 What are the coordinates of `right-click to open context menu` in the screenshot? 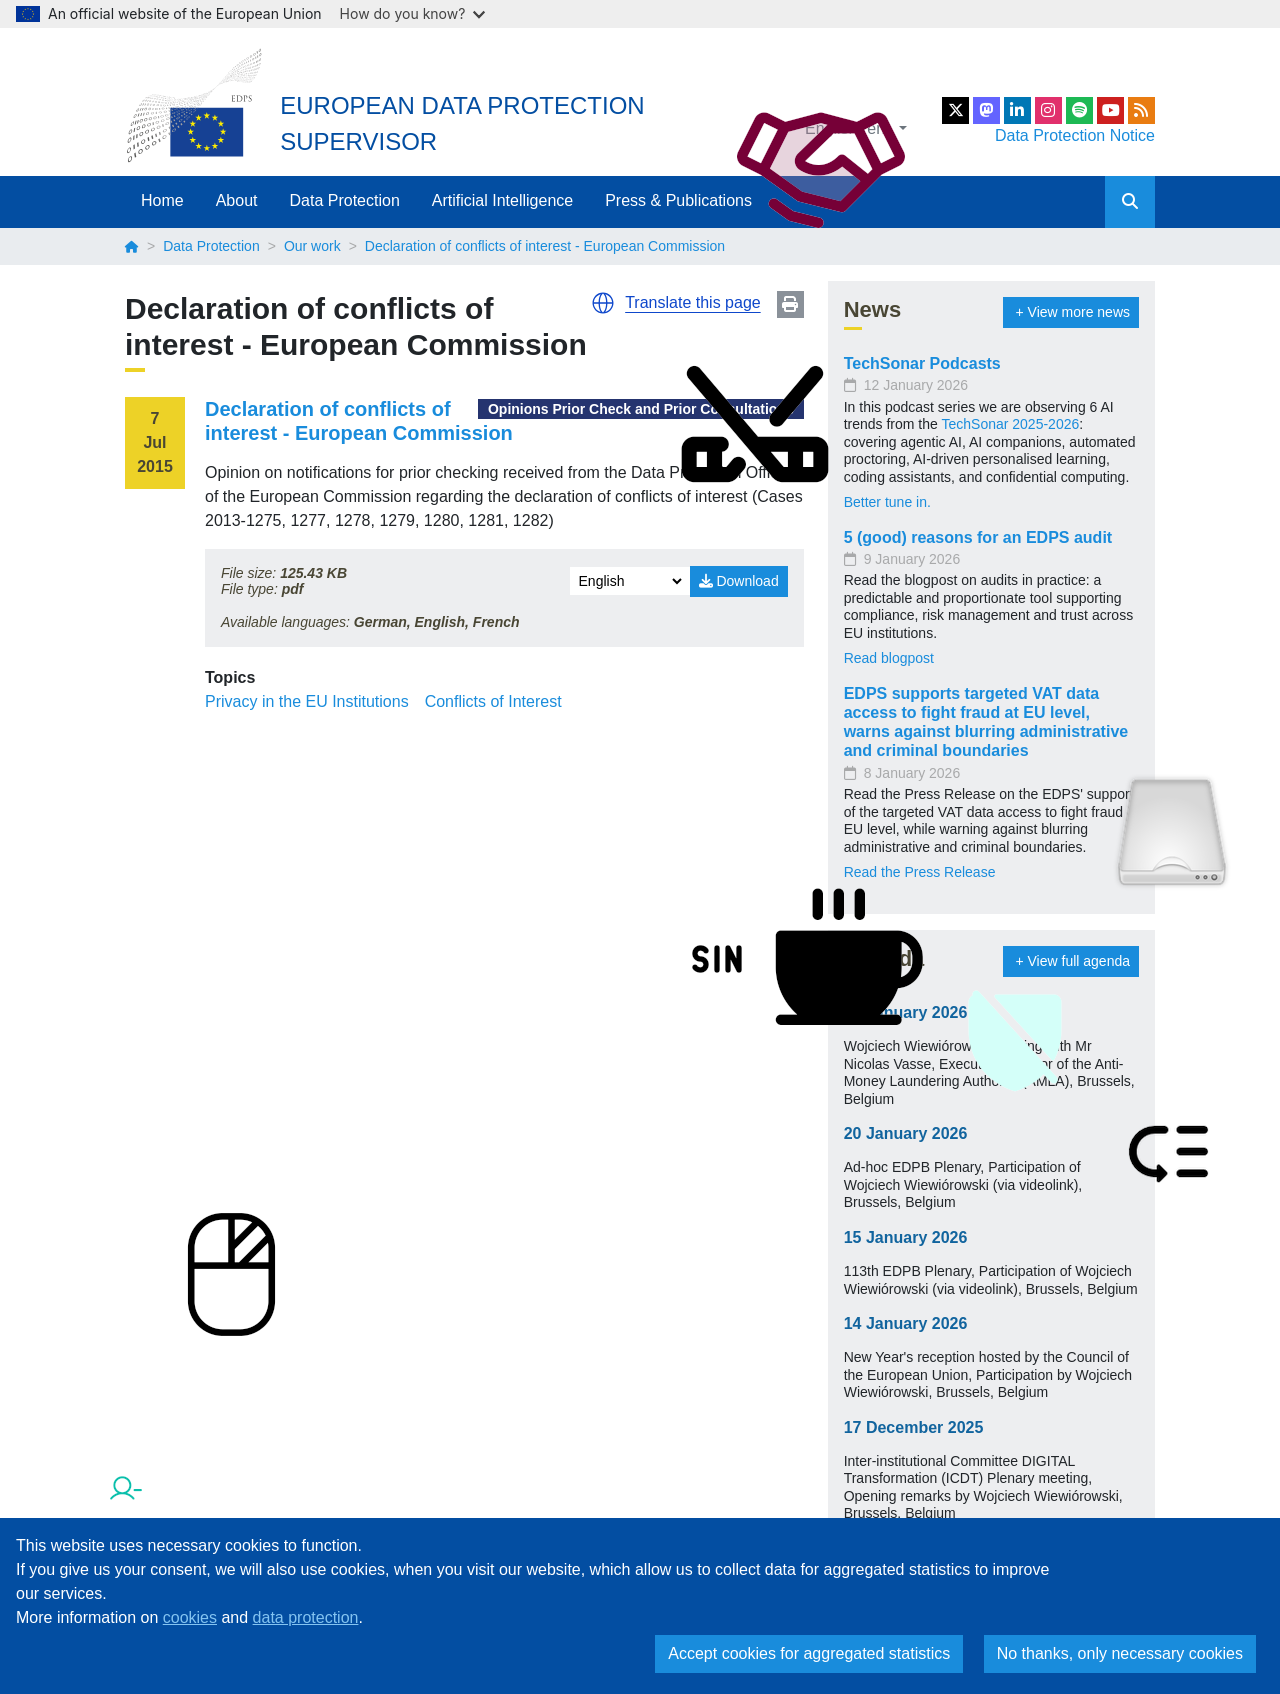 It's located at (231, 1274).